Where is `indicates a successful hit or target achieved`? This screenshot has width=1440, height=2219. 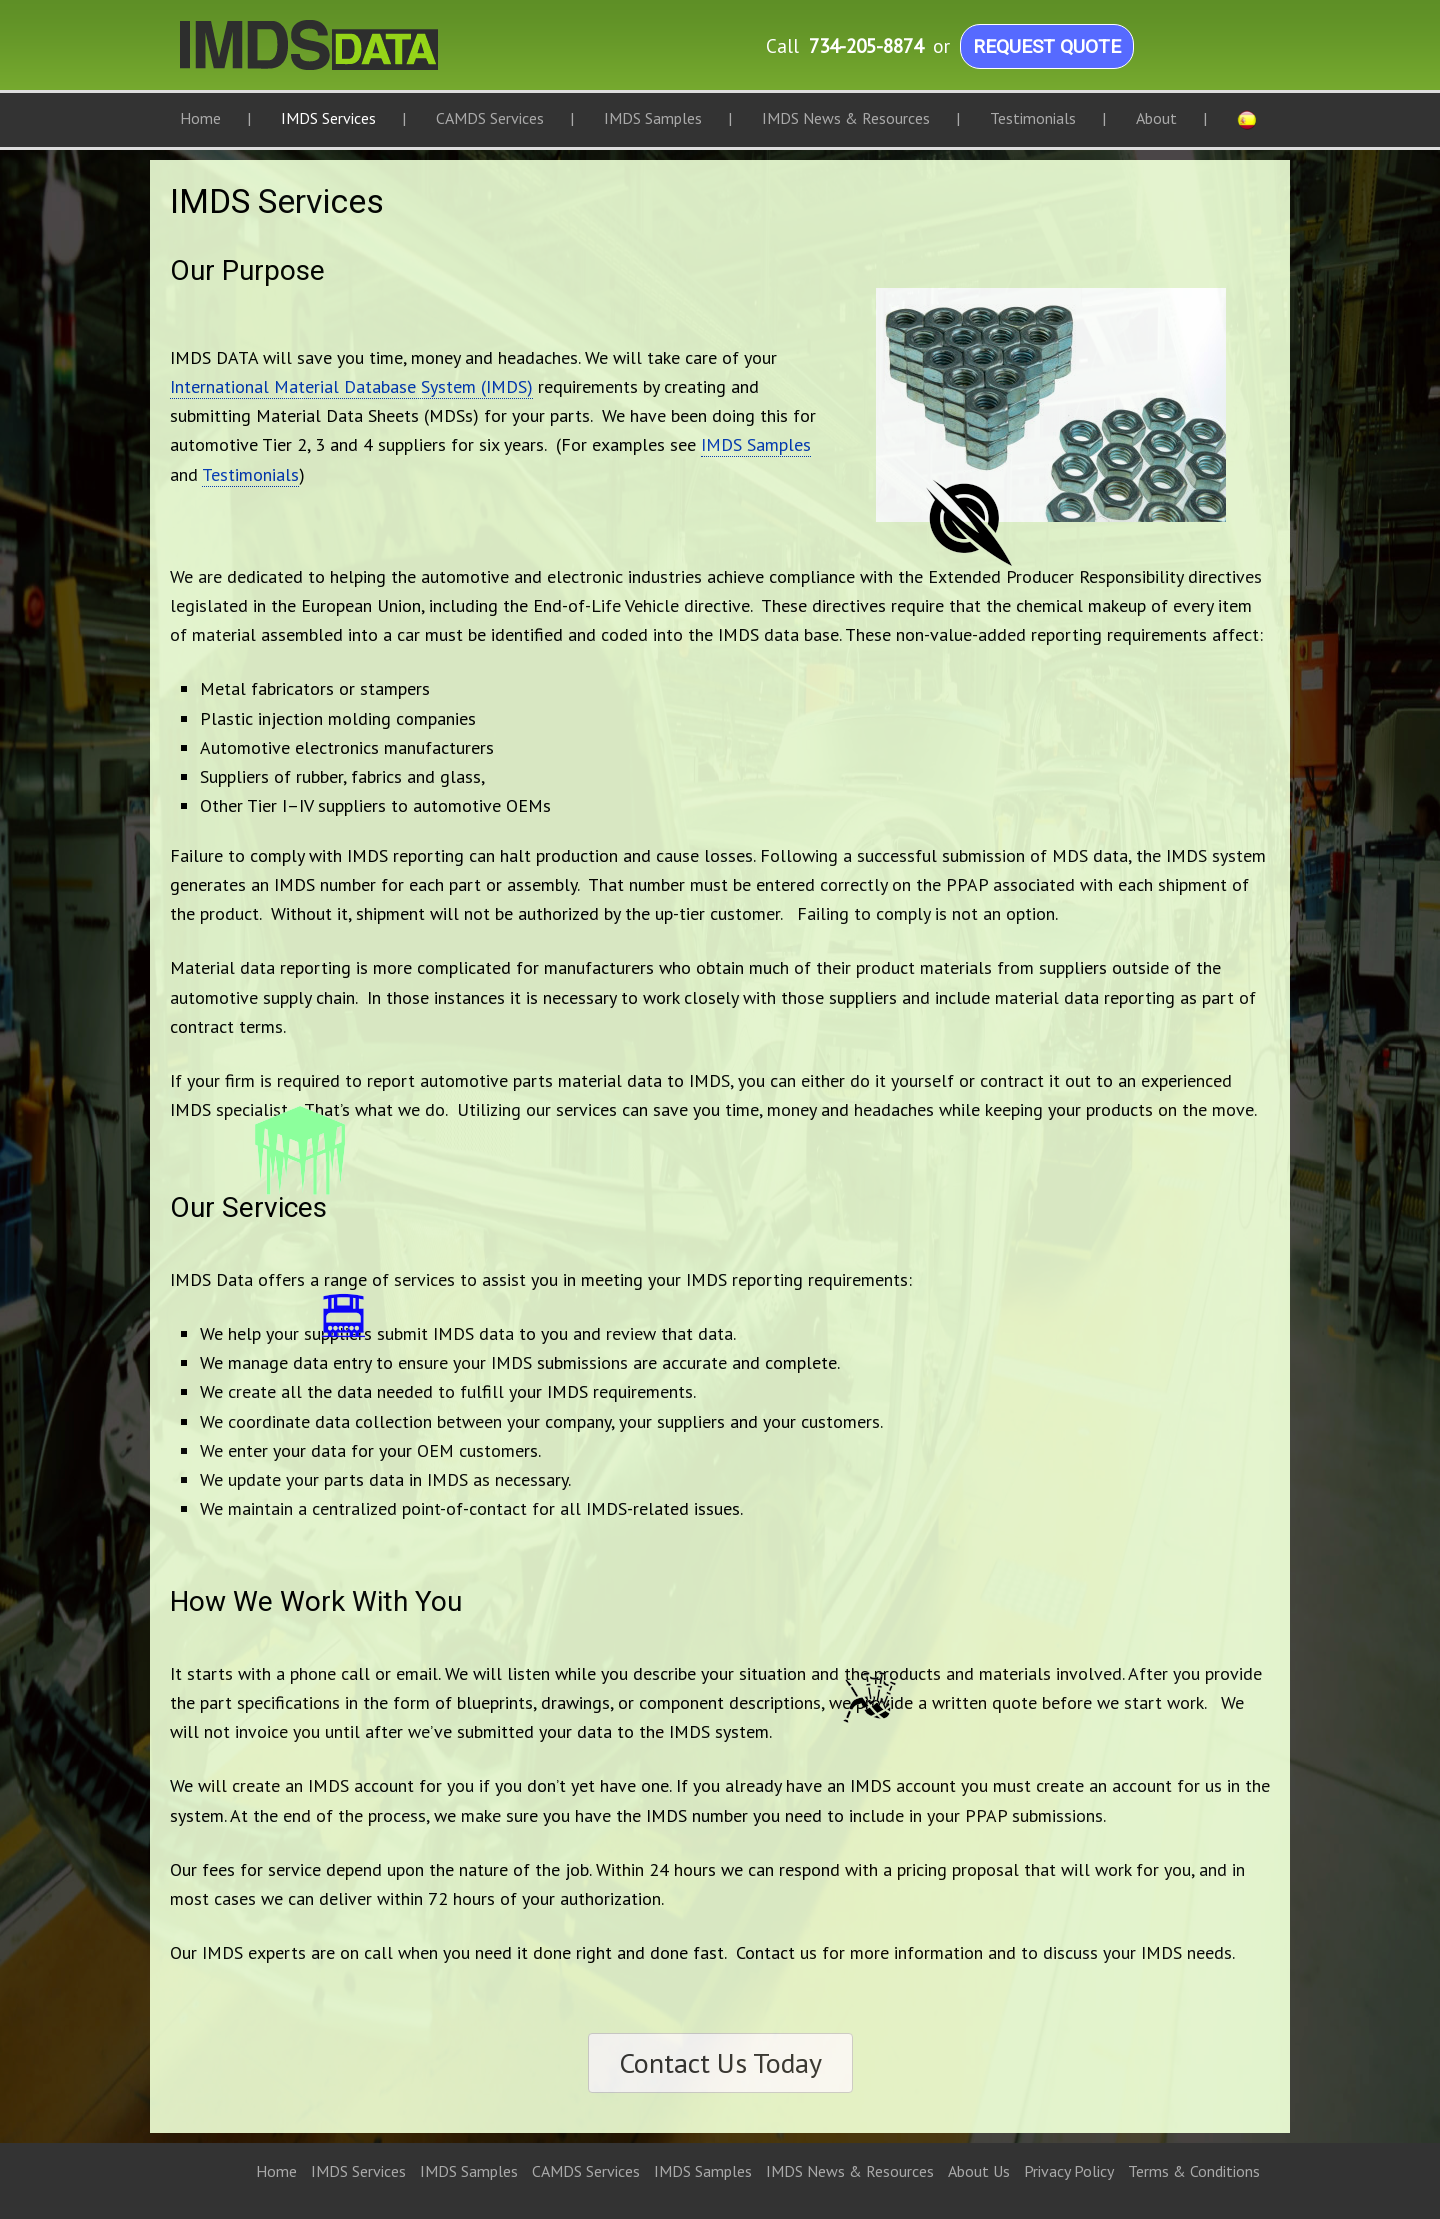
indicates a successful hit or target achieved is located at coordinates (969, 523).